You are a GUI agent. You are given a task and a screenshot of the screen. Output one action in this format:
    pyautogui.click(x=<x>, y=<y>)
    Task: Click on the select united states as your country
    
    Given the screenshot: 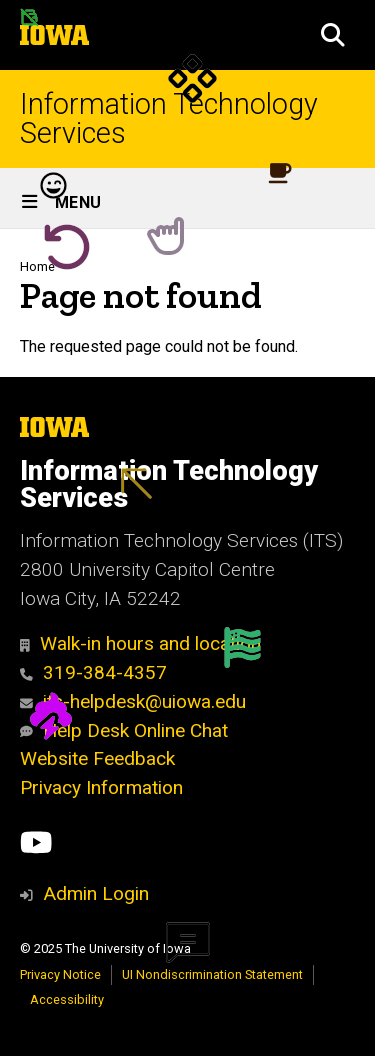 What is the action you would take?
    pyautogui.click(x=242, y=647)
    